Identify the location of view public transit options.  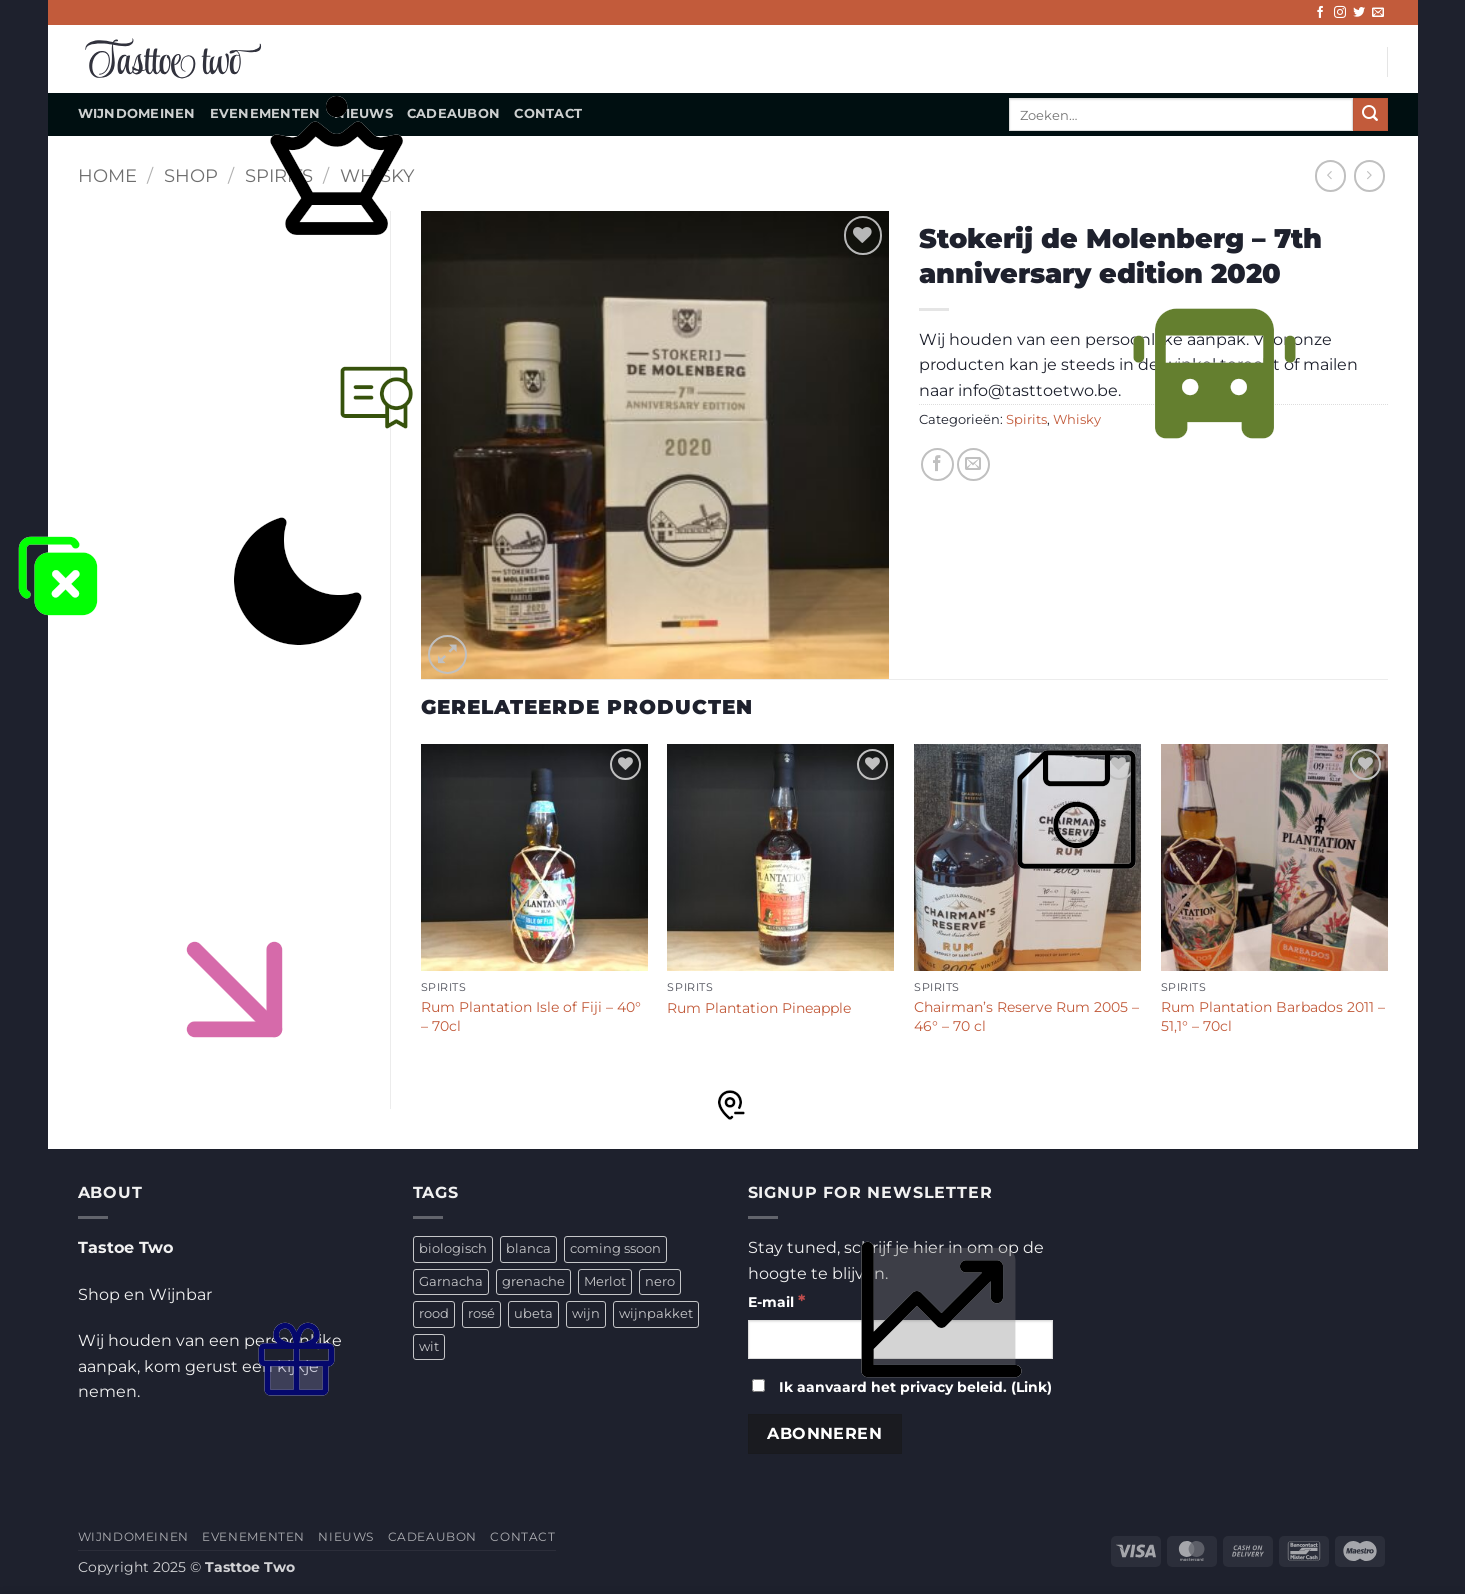
(1214, 373).